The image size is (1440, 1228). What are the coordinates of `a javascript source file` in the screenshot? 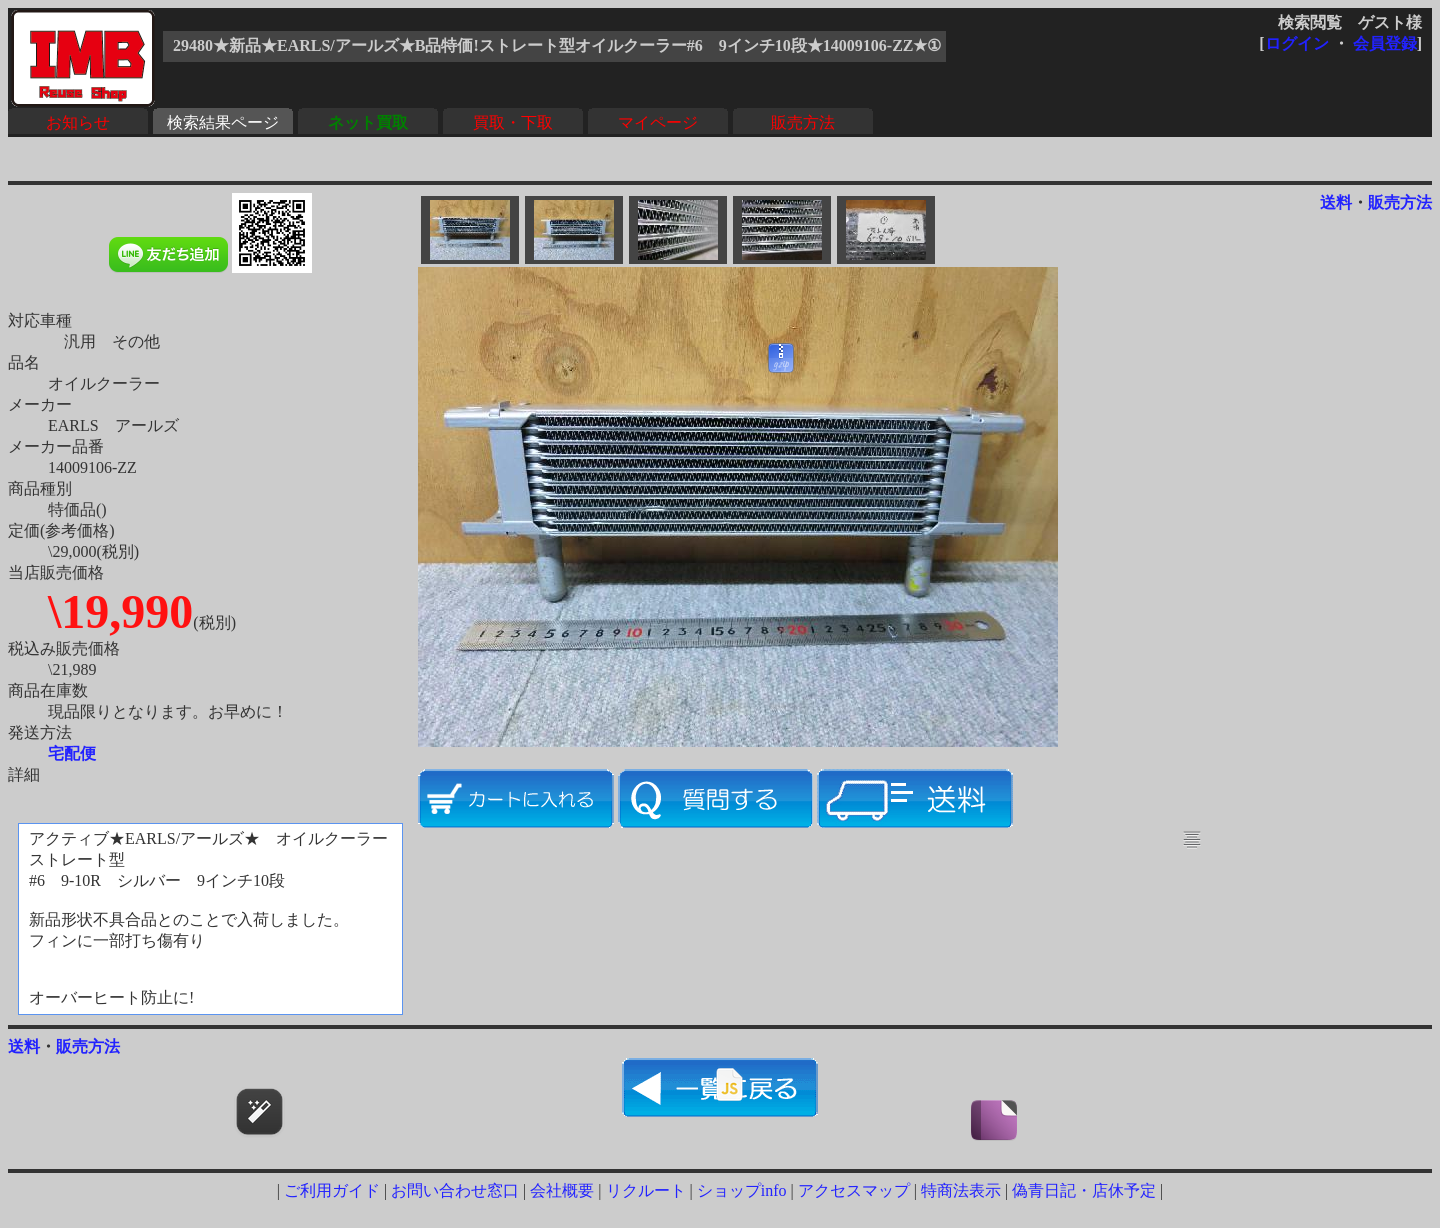 It's located at (729, 1084).